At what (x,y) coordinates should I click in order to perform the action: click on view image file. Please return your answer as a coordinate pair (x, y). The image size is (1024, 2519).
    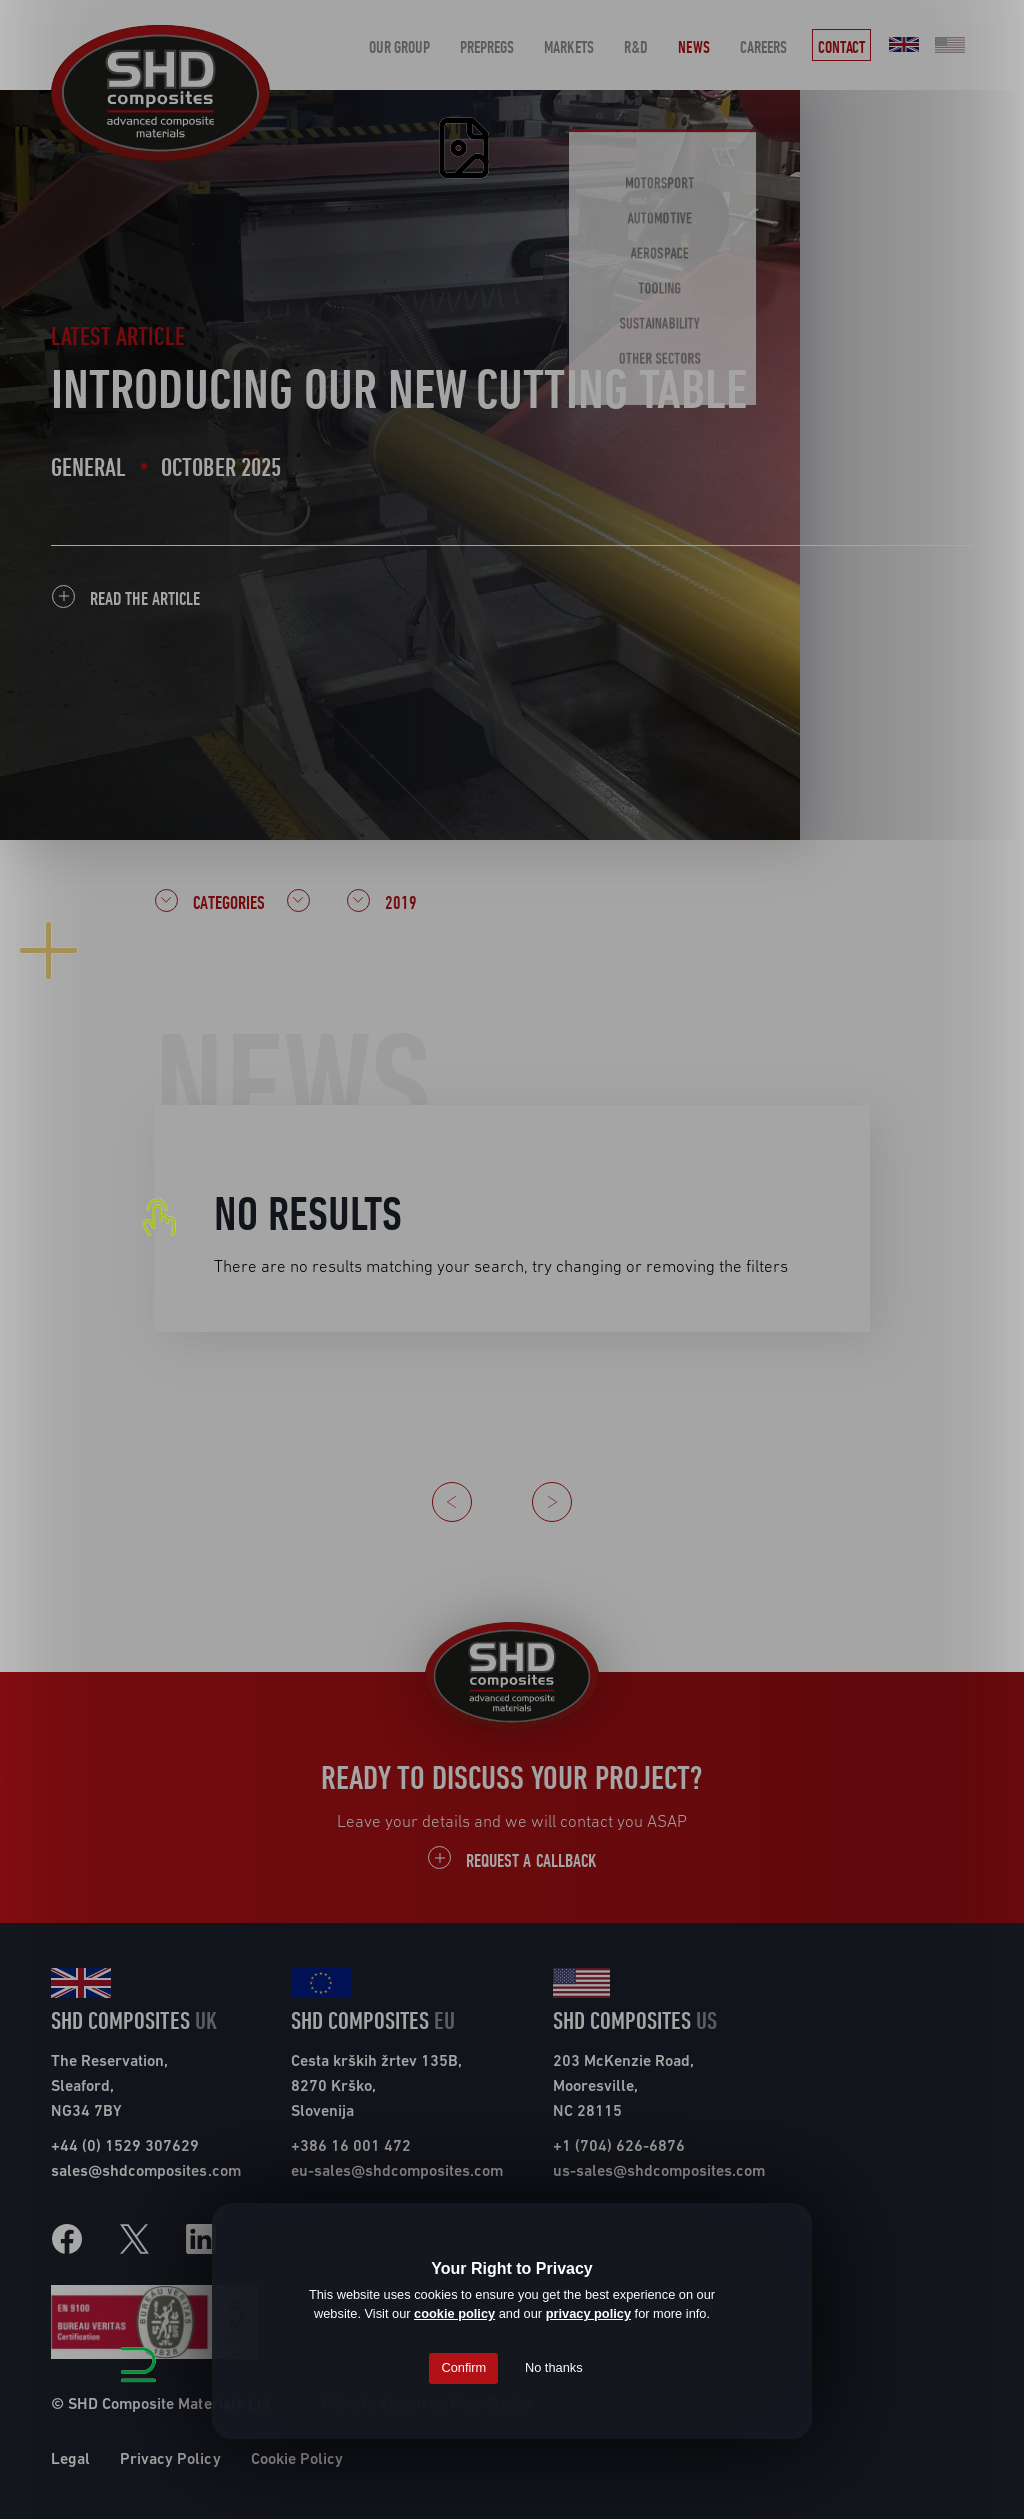
    Looking at the image, I should click on (464, 148).